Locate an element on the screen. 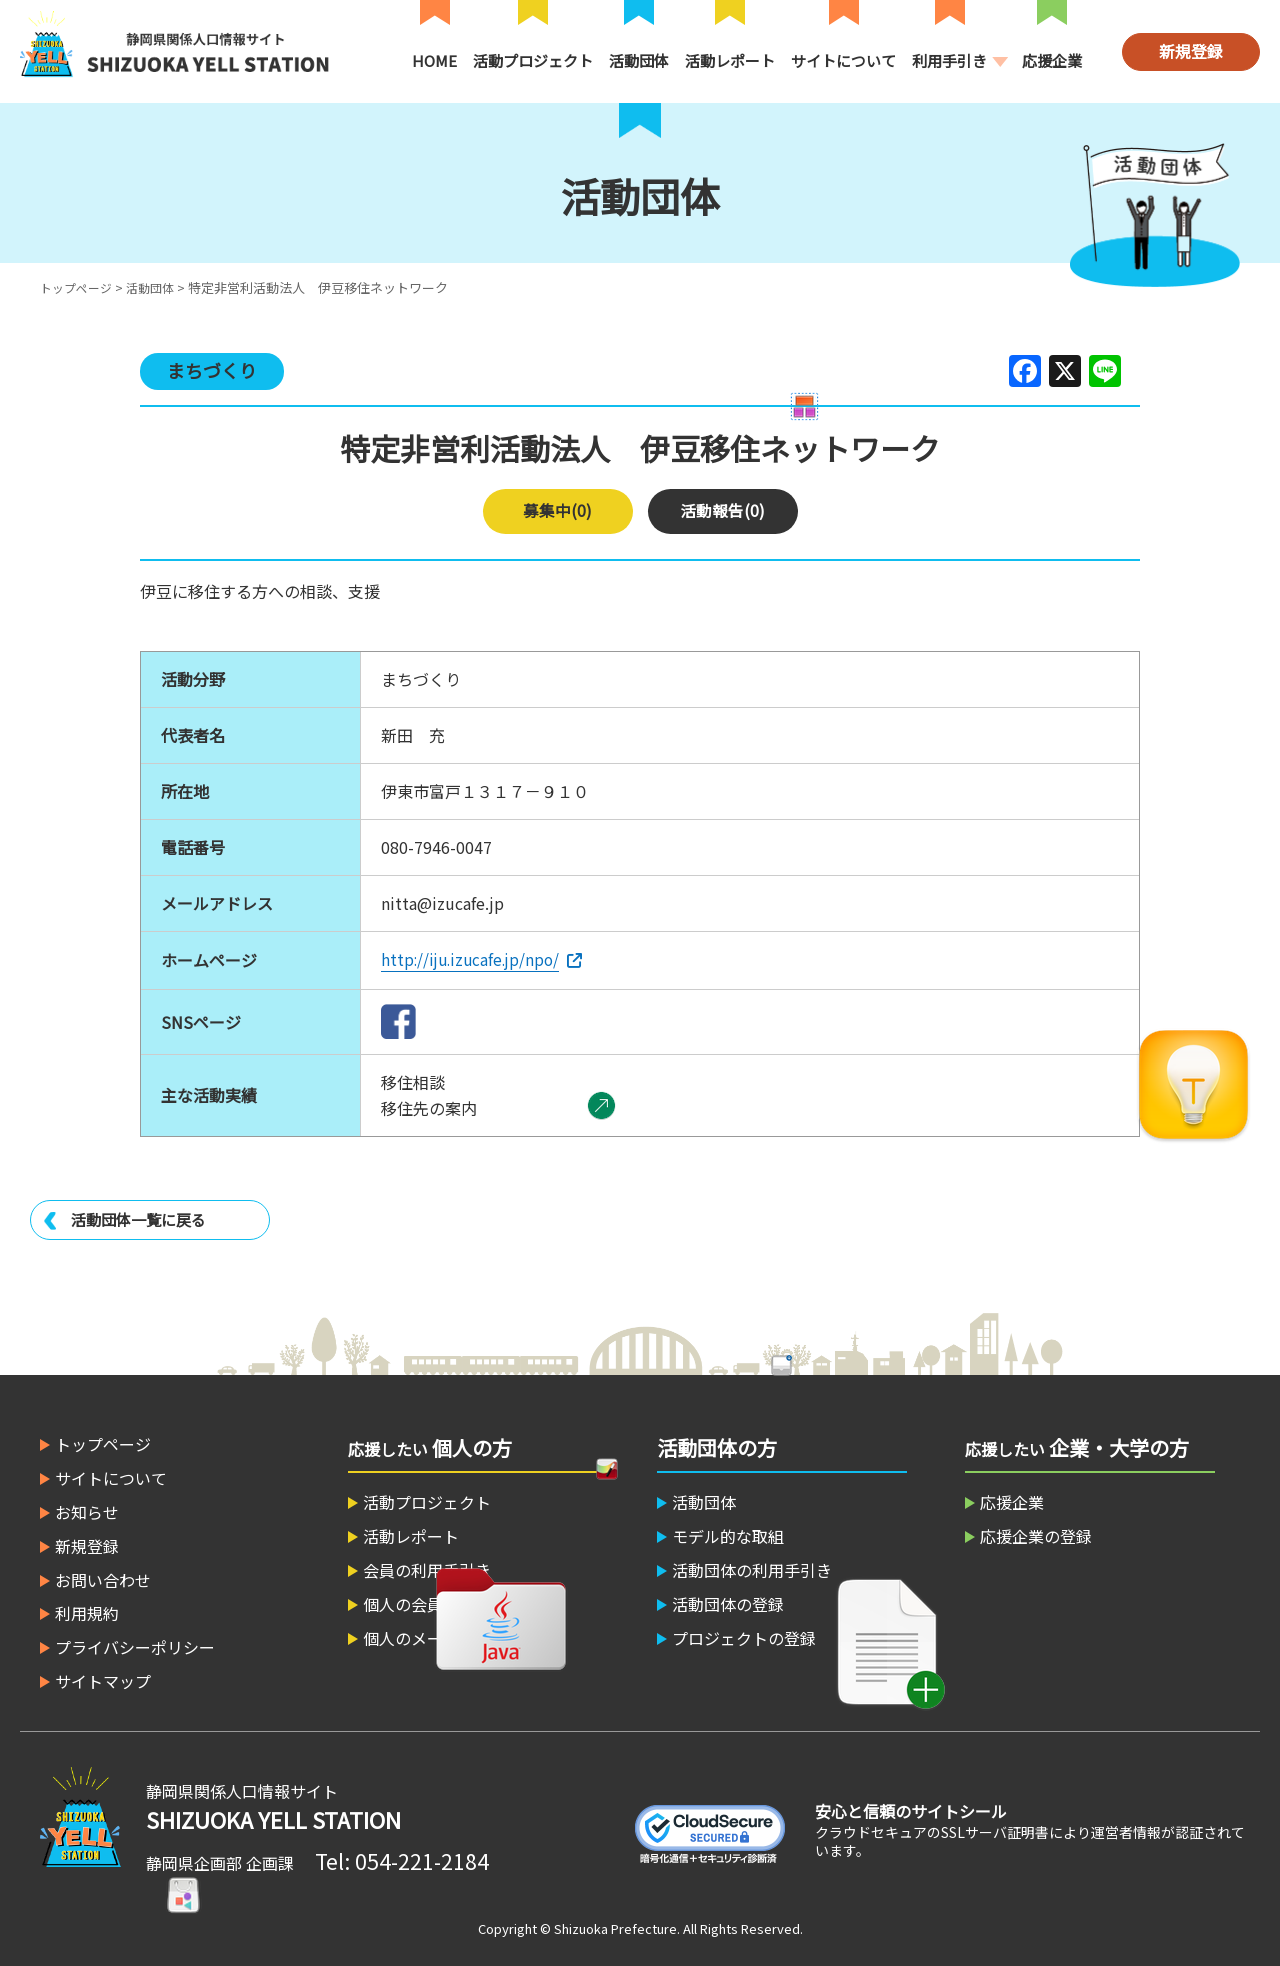 The height and width of the screenshot is (1966, 1280). open your email inbox is located at coordinates (781, 1365).